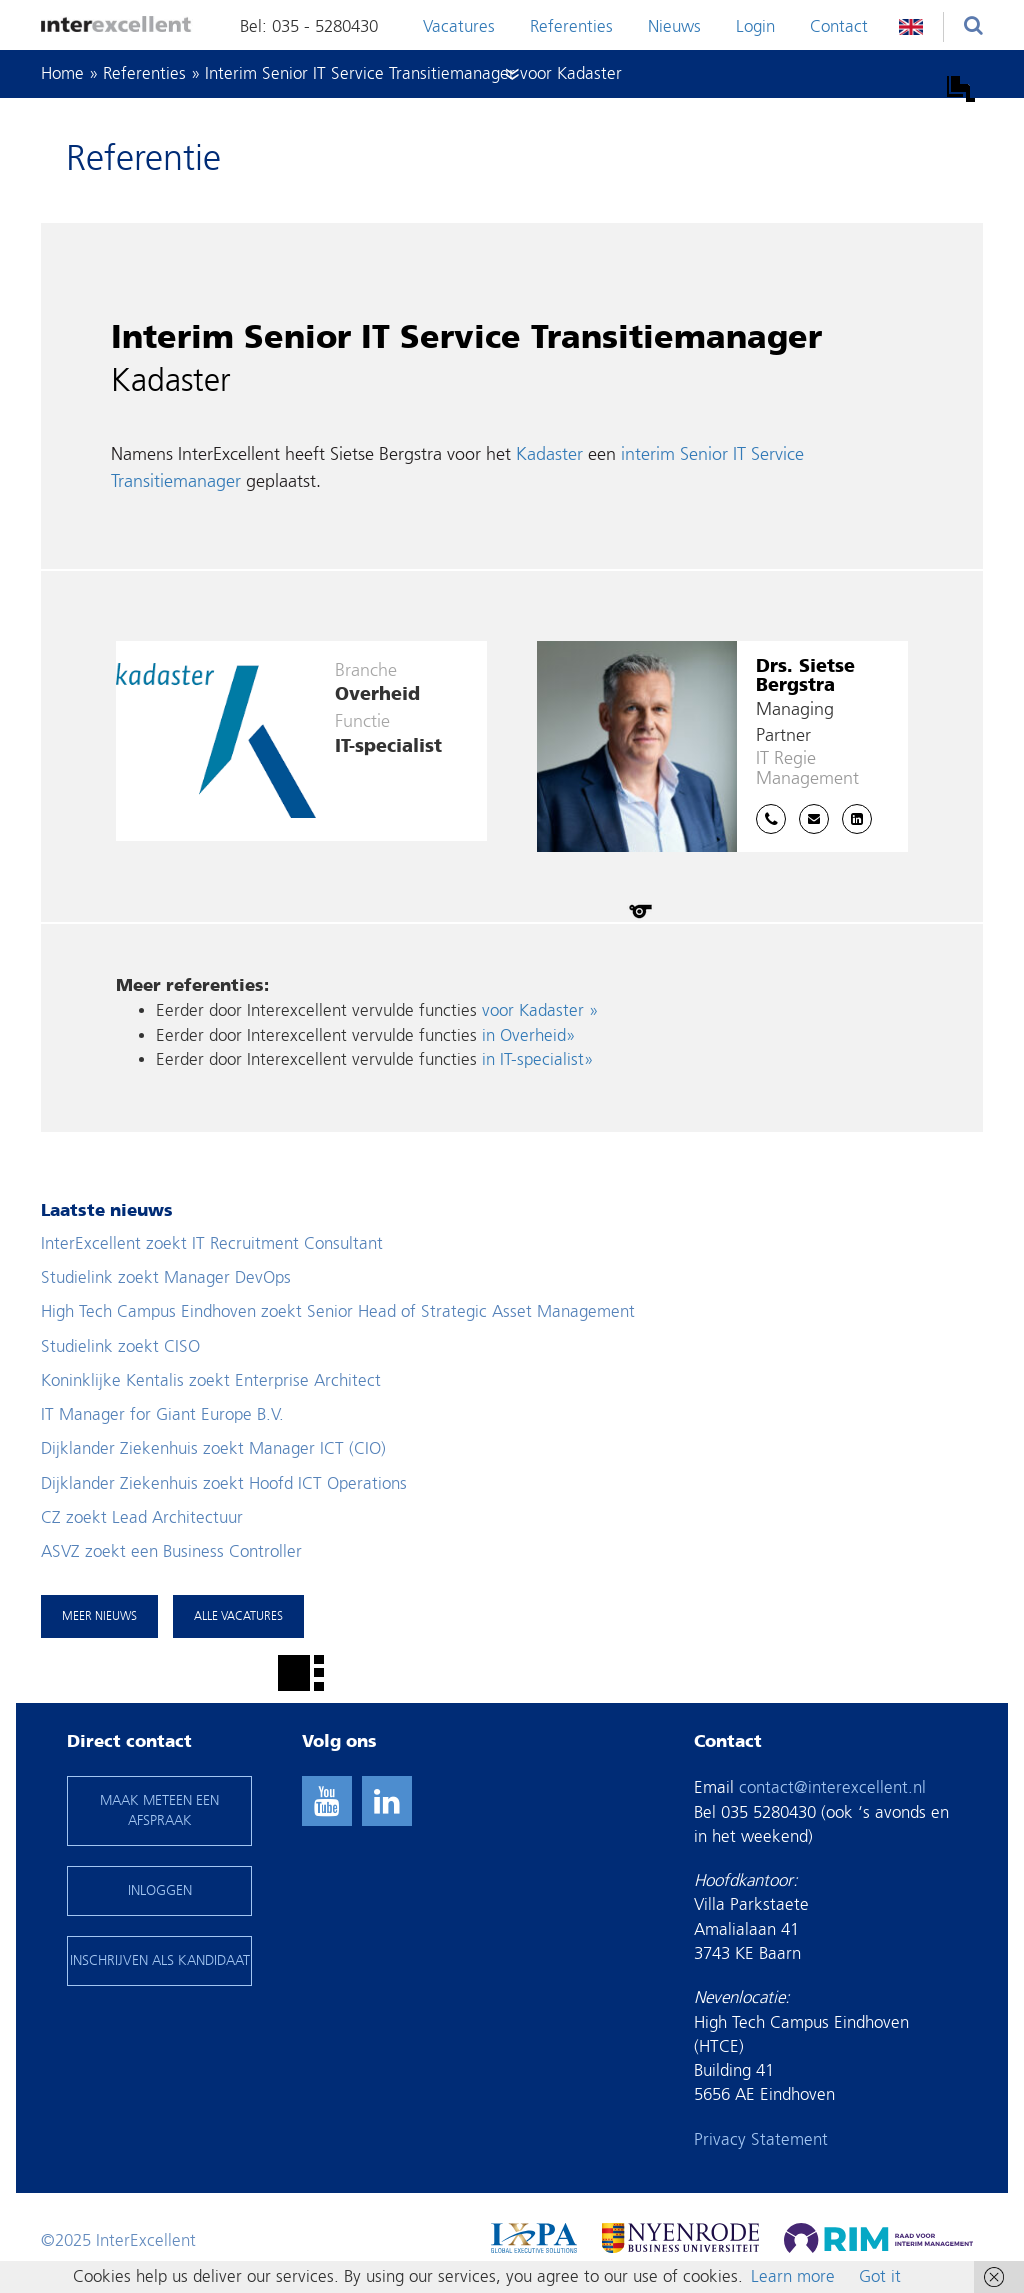 The width and height of the screenshot is (1024, 2293). What do you see at coordinates (640, 911) in the screenshot?
I see `access sports features or content` at bounding box center [640, 911].